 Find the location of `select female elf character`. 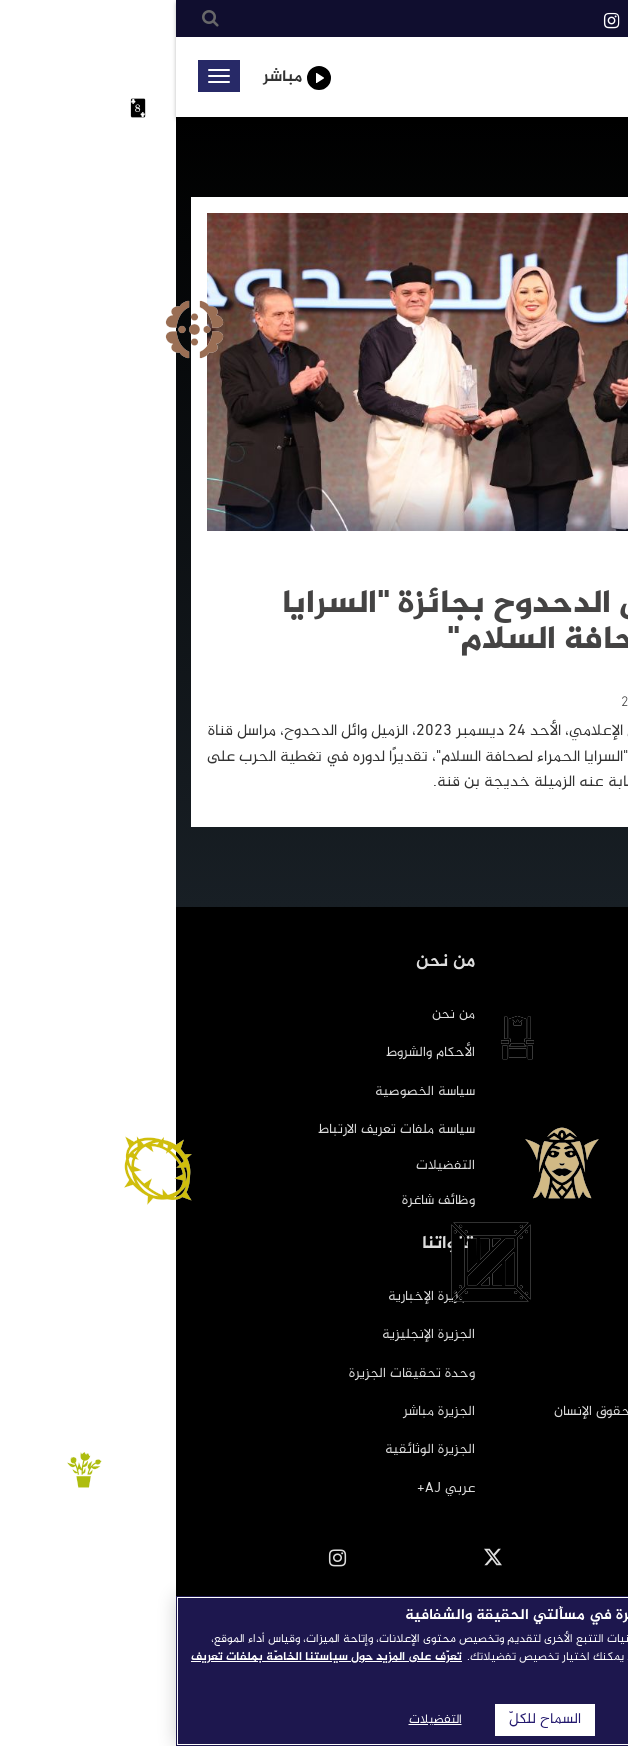

select female elf character is located at coordinates (562, 1163).